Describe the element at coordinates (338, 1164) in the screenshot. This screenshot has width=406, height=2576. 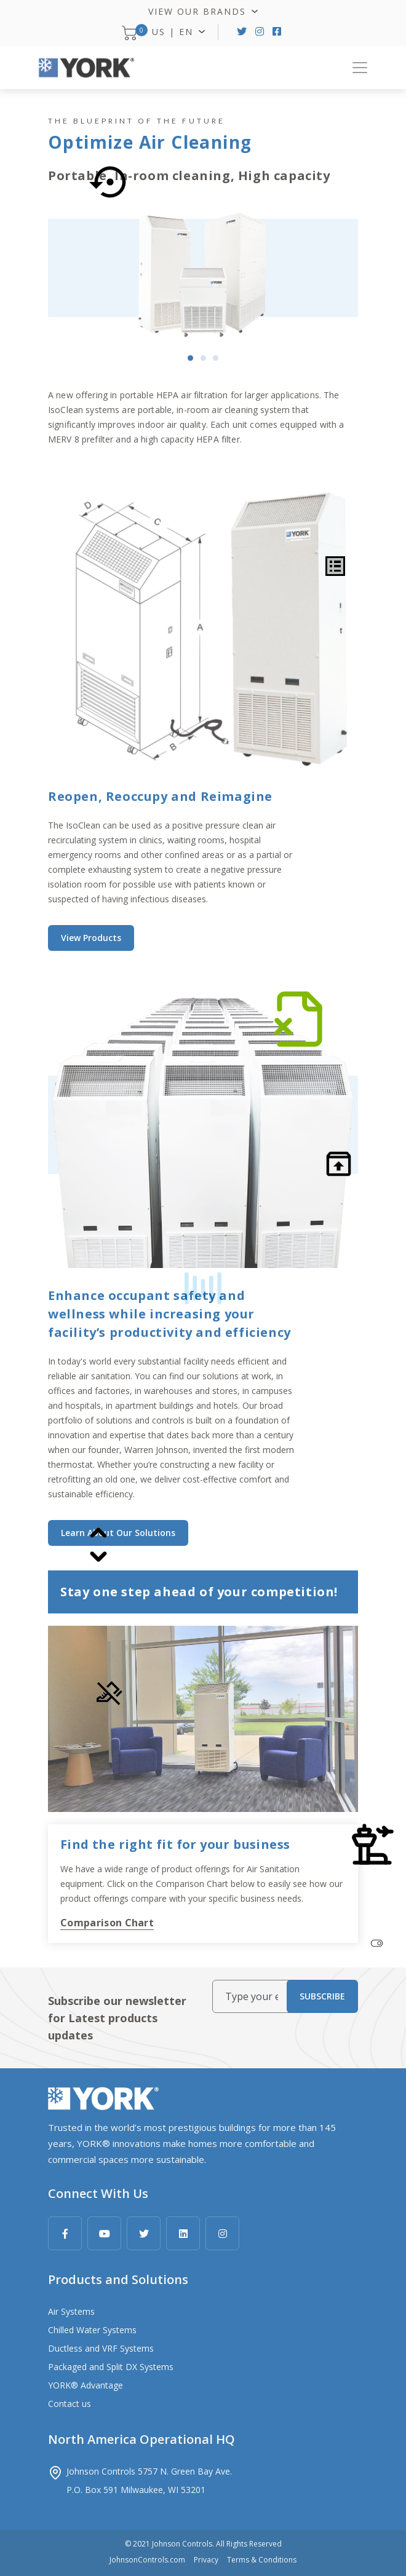
I see `unarchive or restore an item` at that location.